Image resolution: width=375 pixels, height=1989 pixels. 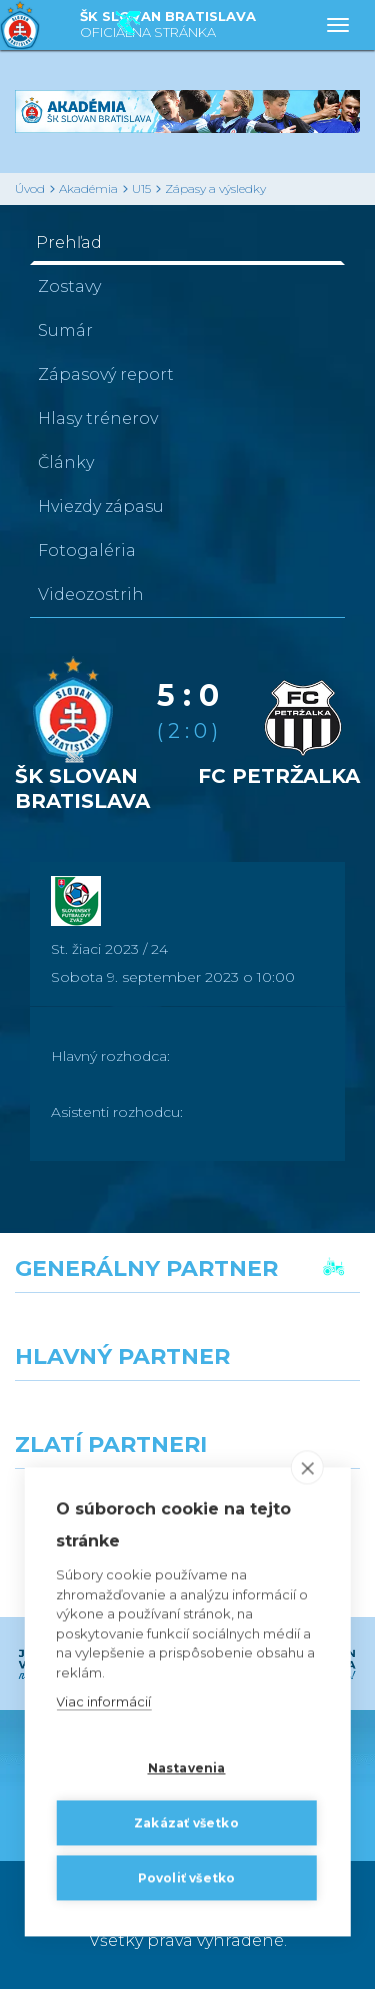 I want to click on indicates game over or failure state, so click(x=74, y=753).